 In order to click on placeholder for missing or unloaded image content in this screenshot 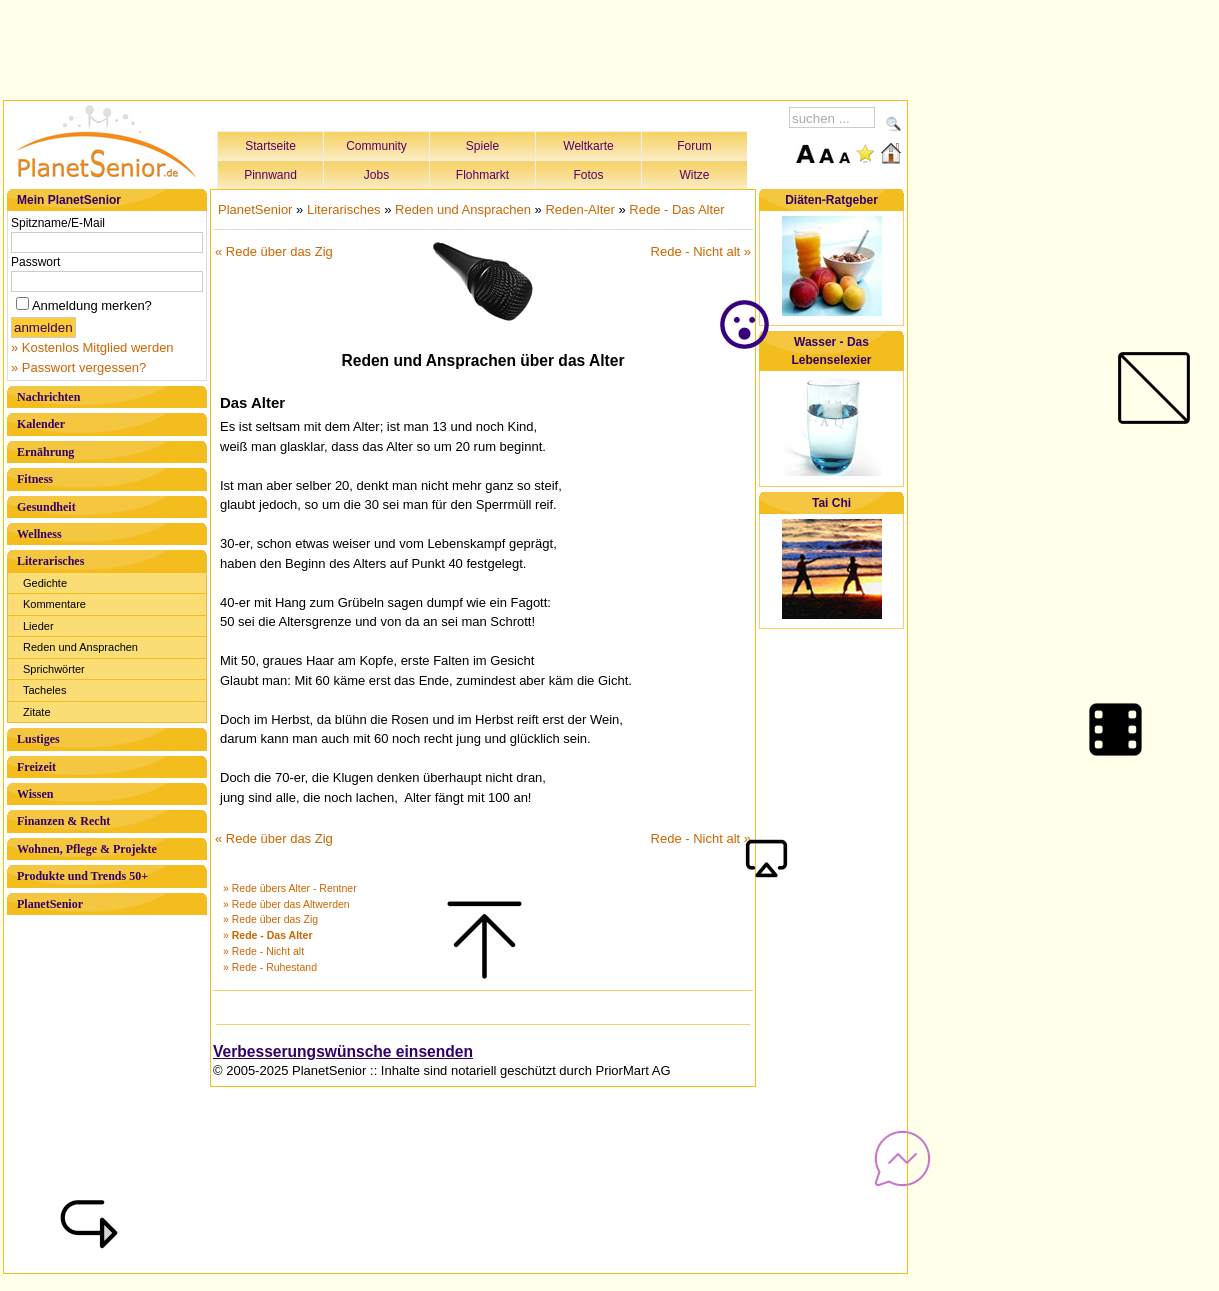, I will do `click(1154, 388)`.